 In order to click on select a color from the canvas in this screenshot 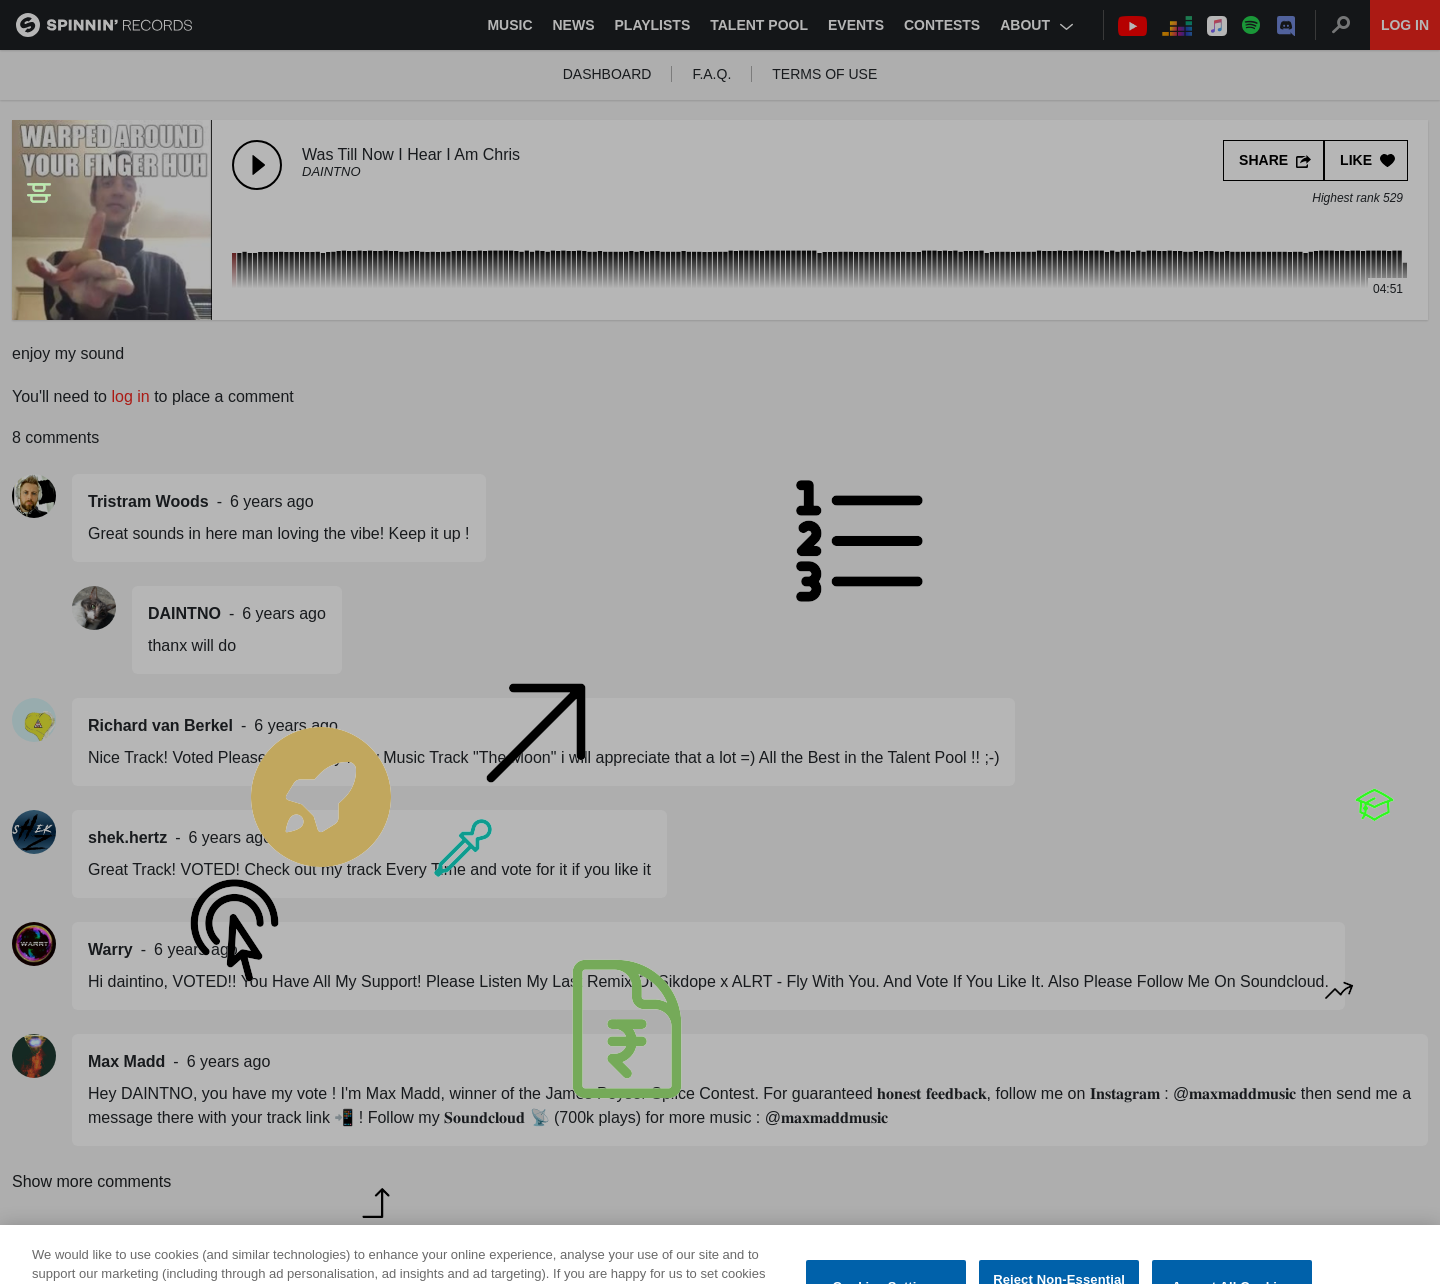, I will do `click(463, 848)`.